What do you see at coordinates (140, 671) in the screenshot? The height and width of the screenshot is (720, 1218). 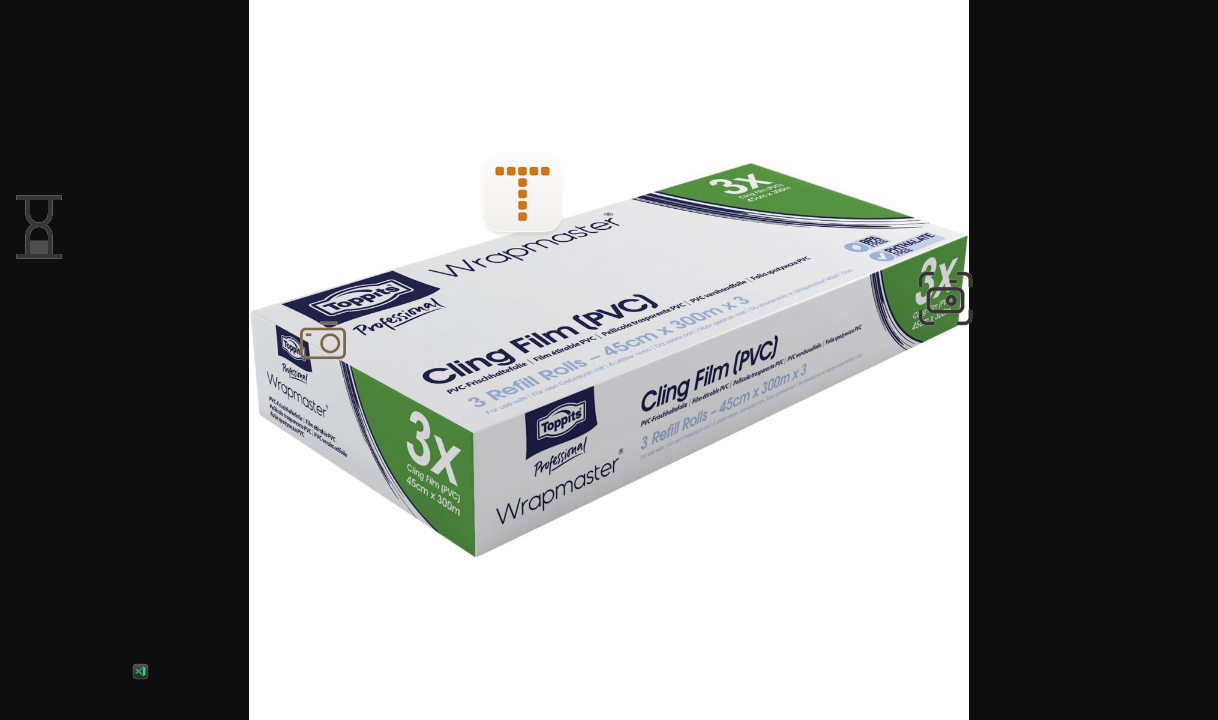 I see `open visual studio code insiders app` at bounding box center [140, 671].